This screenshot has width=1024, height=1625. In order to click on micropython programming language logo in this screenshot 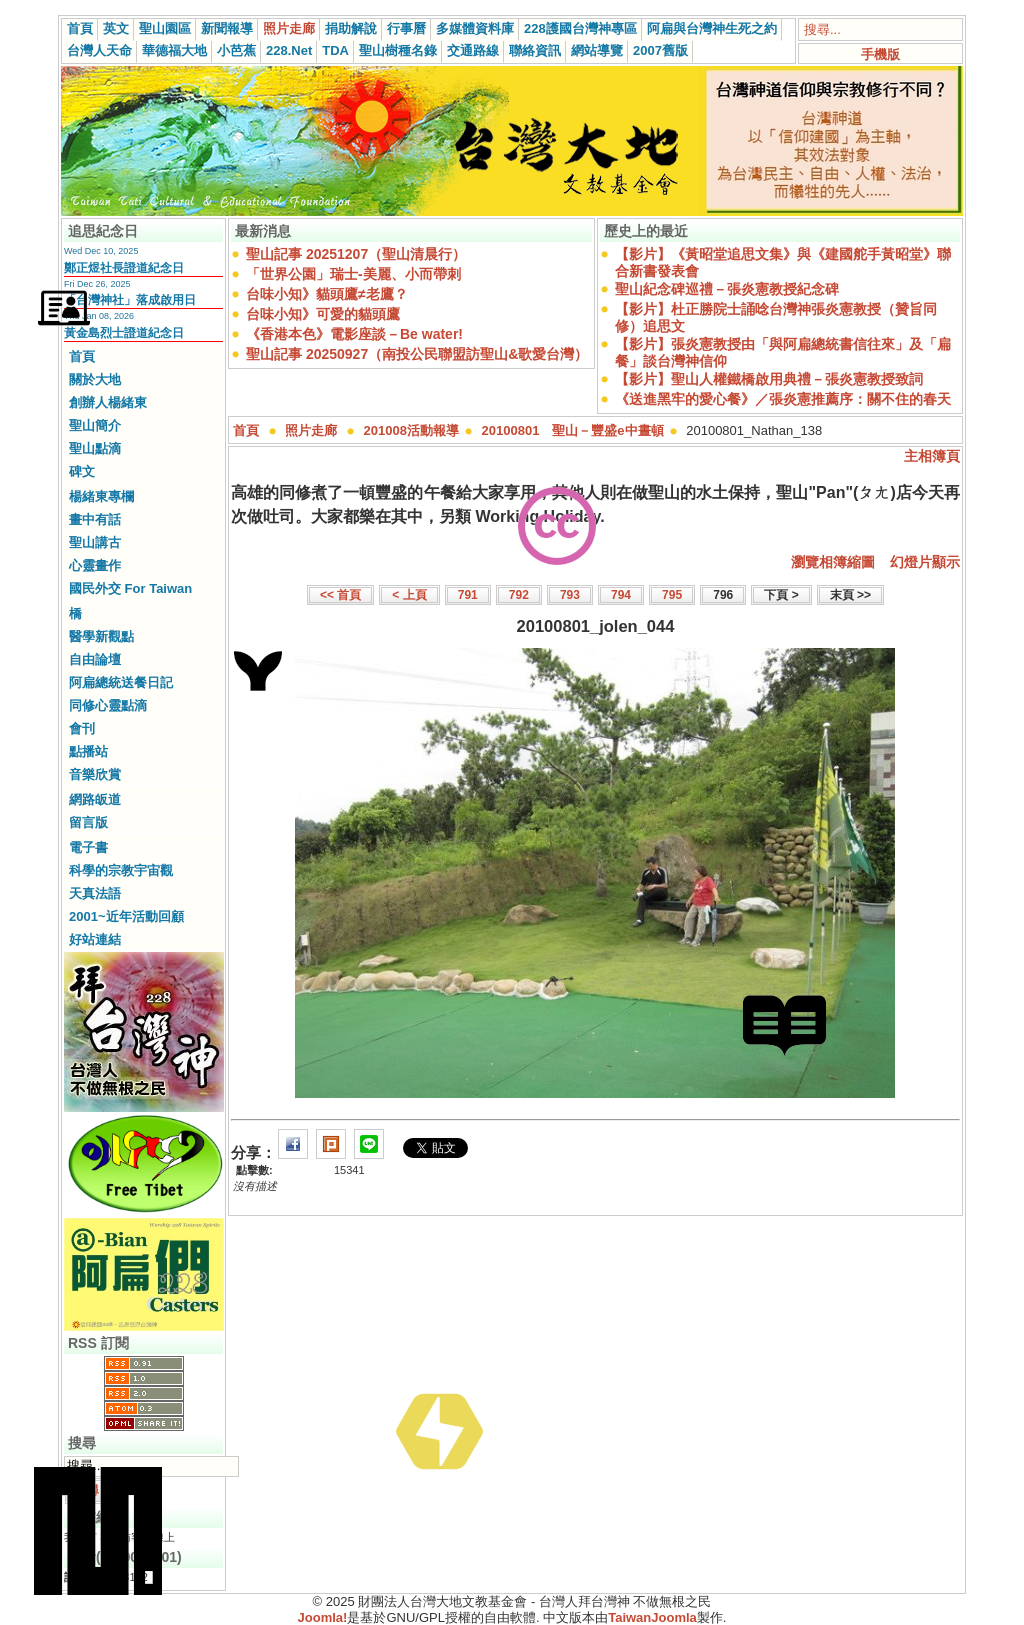, I will do `click(98, 1531)`.